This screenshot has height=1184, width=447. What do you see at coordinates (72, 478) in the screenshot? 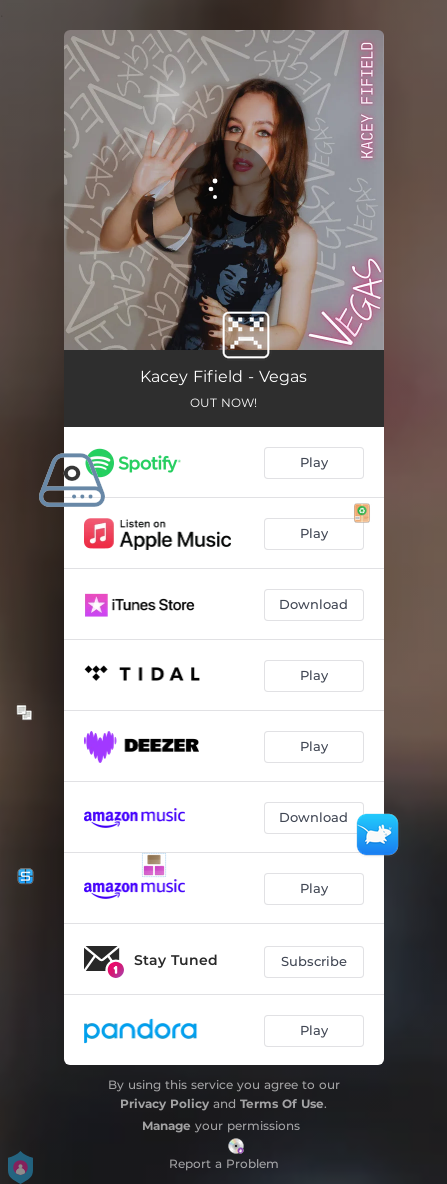
I see `indicates a firewire-connected hard drive` at bounding box center [72, 478].